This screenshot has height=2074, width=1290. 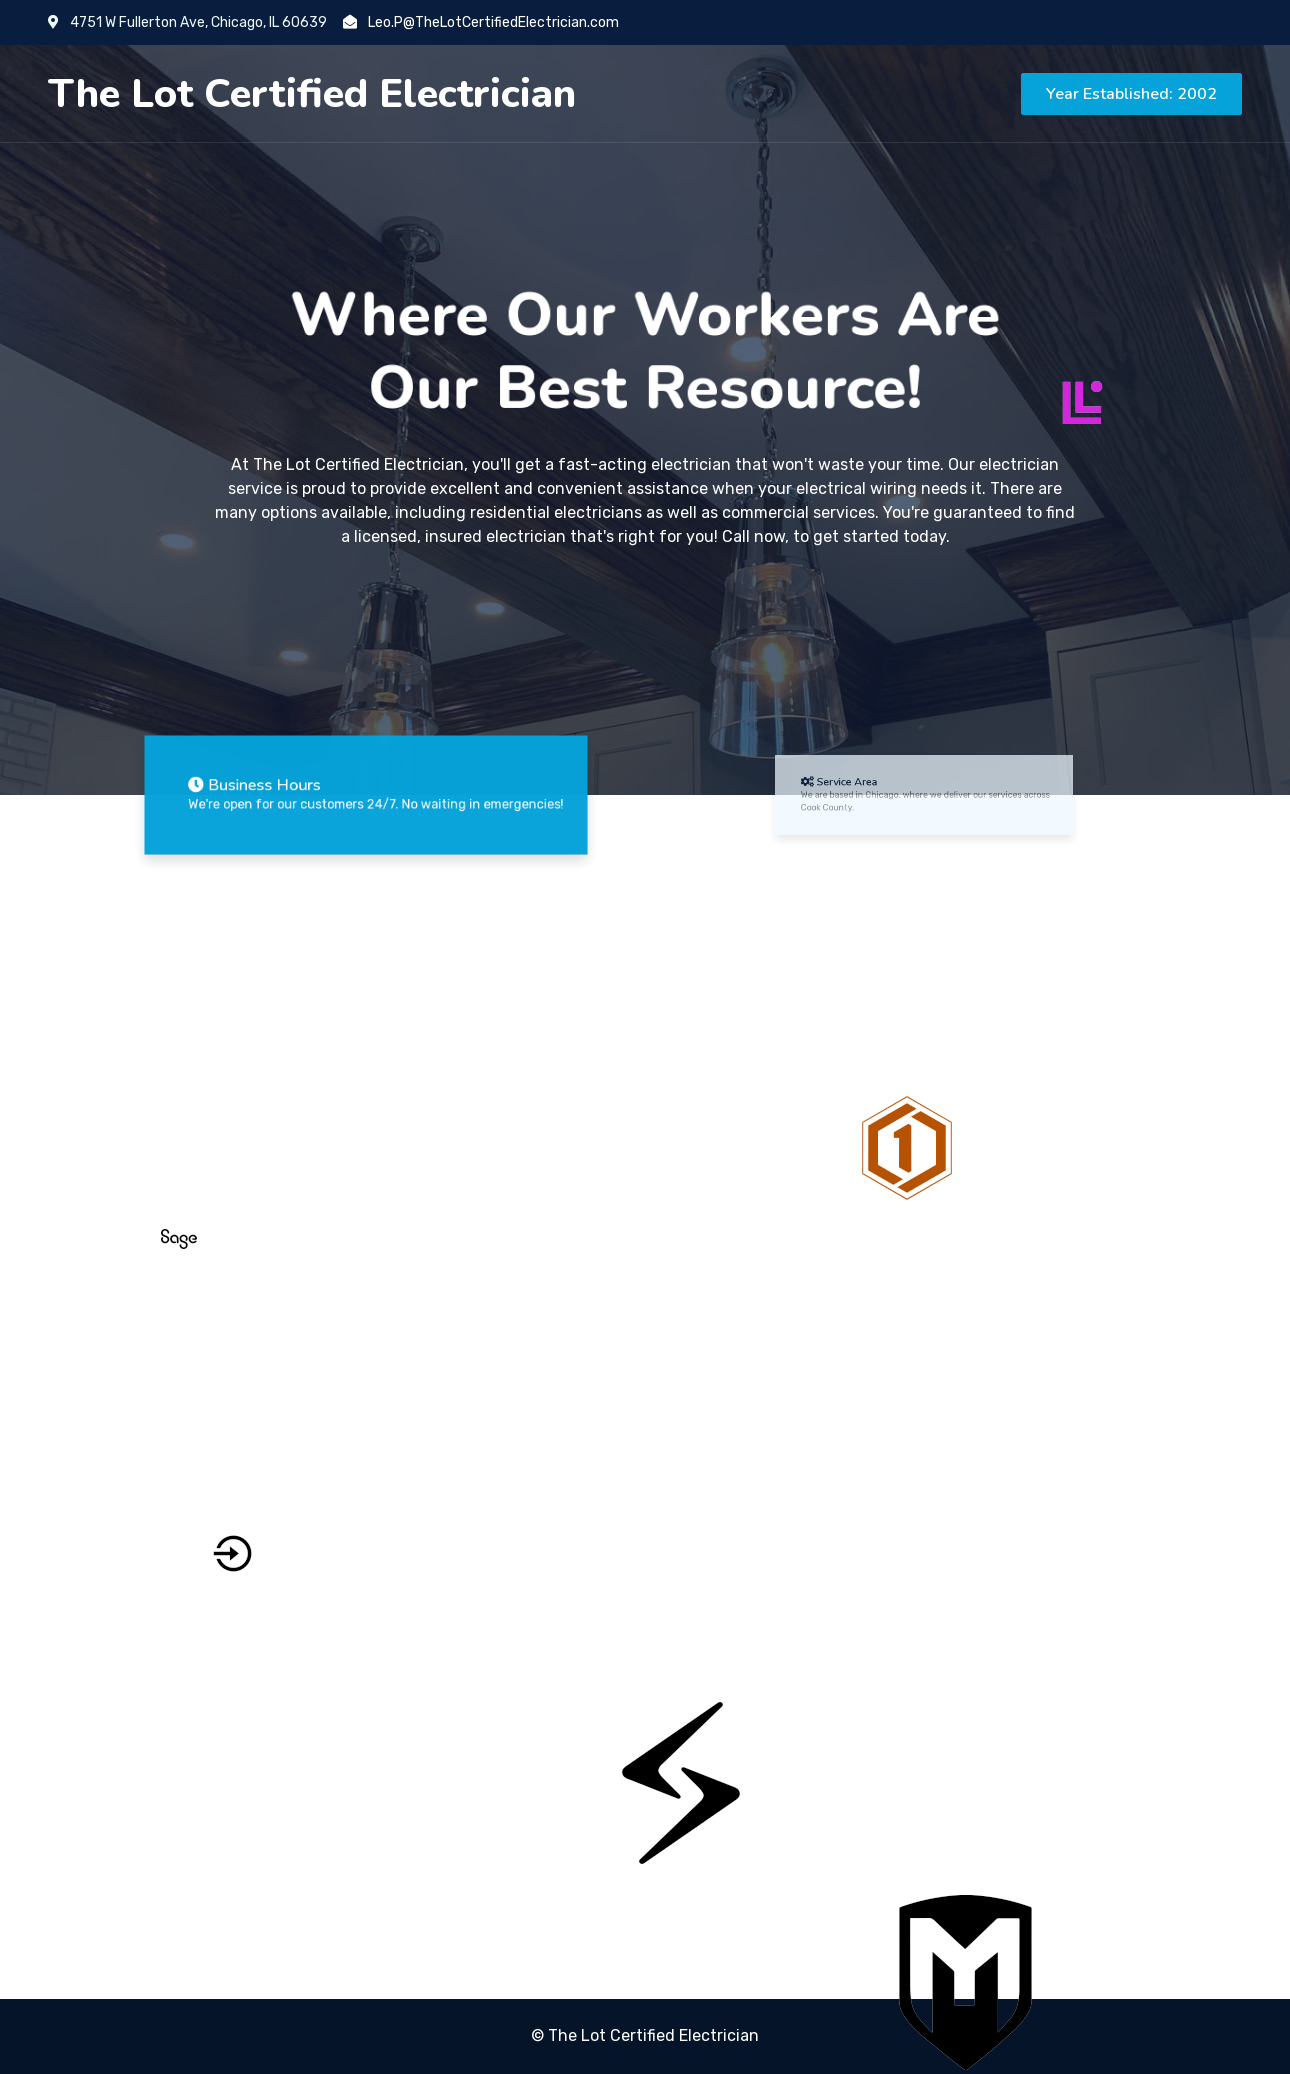 What do you see at coordinates (1082, 402) in the screenshot?
I see `linksys brand logo` at bounding box center [1082, 402].